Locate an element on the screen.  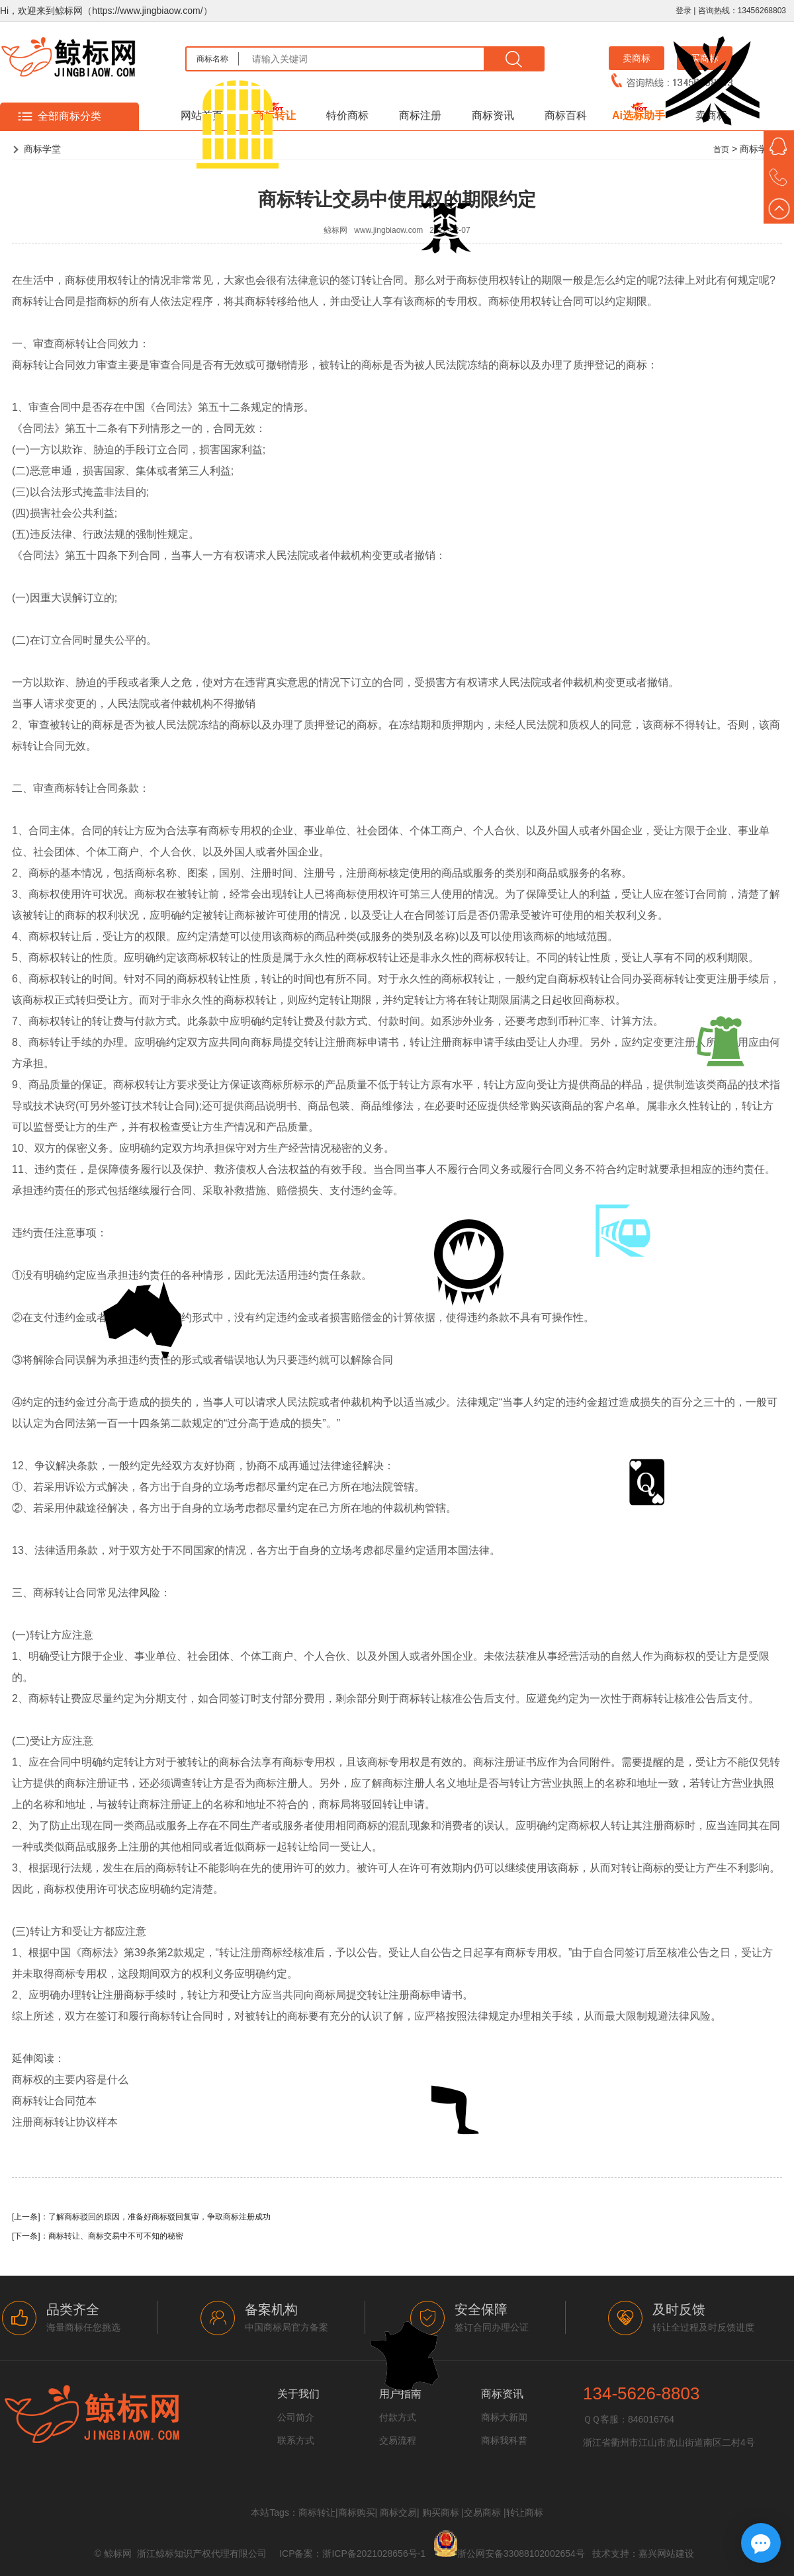
initiate combat or battle mode is located at coordinates (712, 81).